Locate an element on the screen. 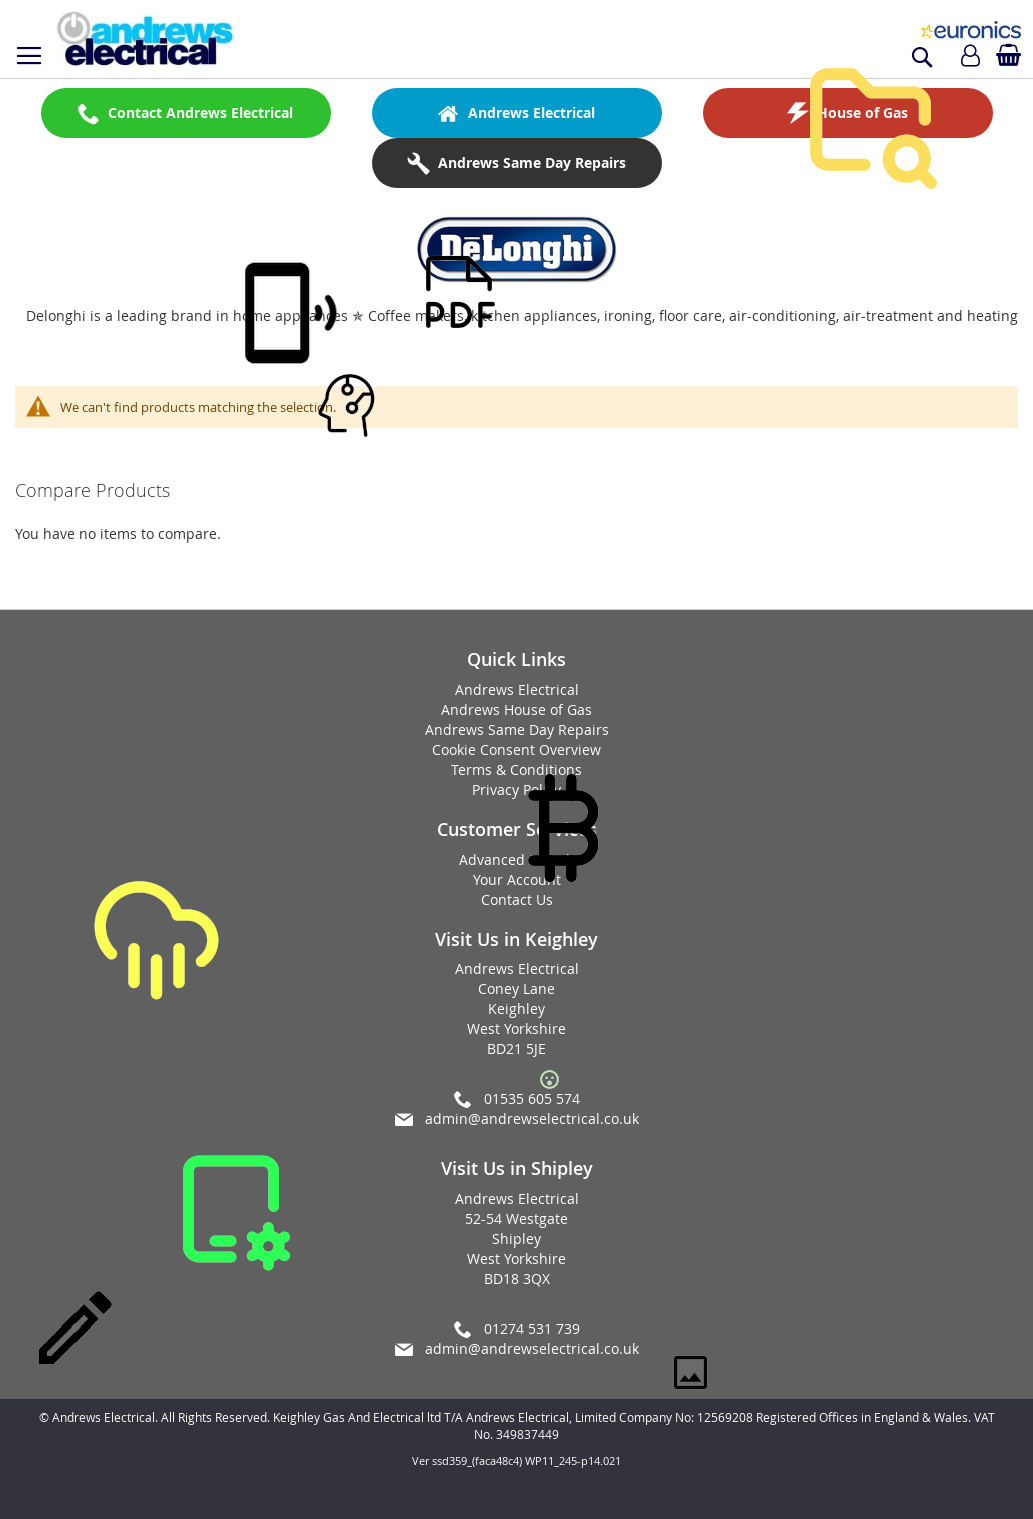 This screenshot has height=1519, width=1033. incoming call or notification on connected device is located at coordinates (291, 313).